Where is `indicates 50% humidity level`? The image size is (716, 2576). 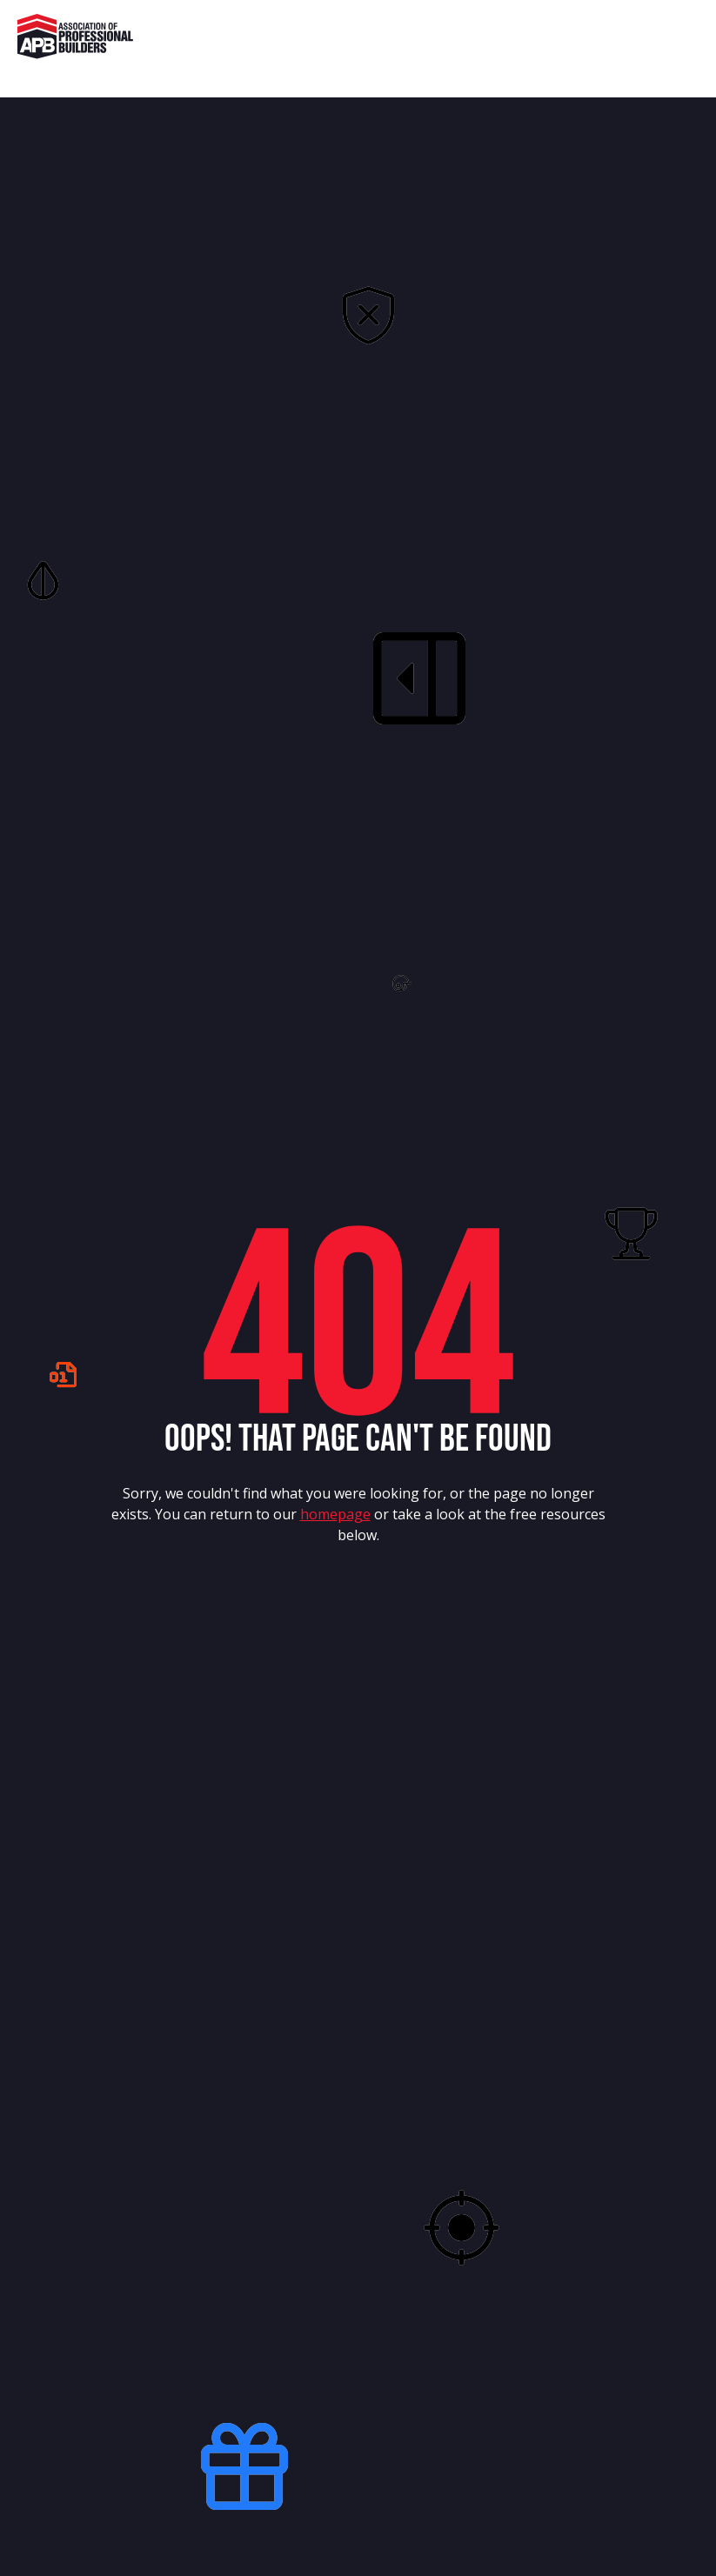
indicates 50% humidity level is located at coordinates (43, 580).